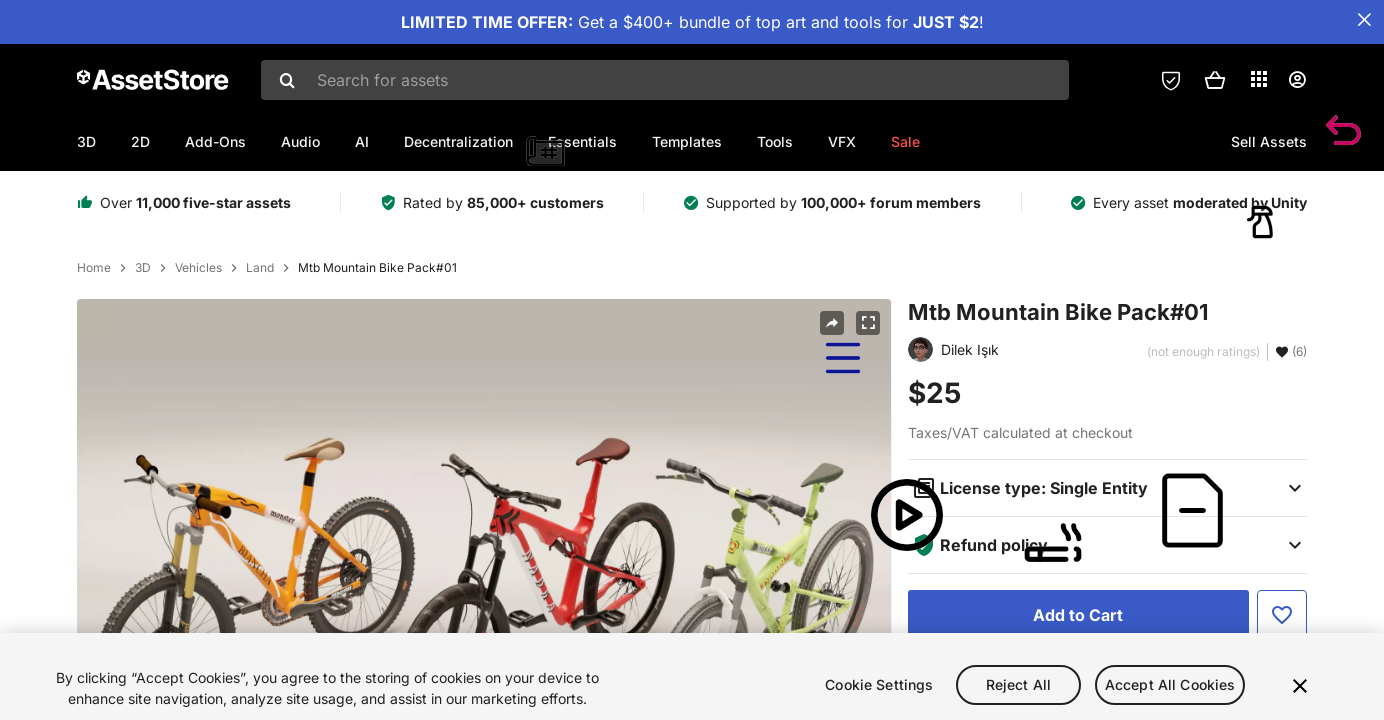  What do you see at coordinates (1343, 131) in the screenshot?
I see `undo previous action` at bounding box center [1343, 131].